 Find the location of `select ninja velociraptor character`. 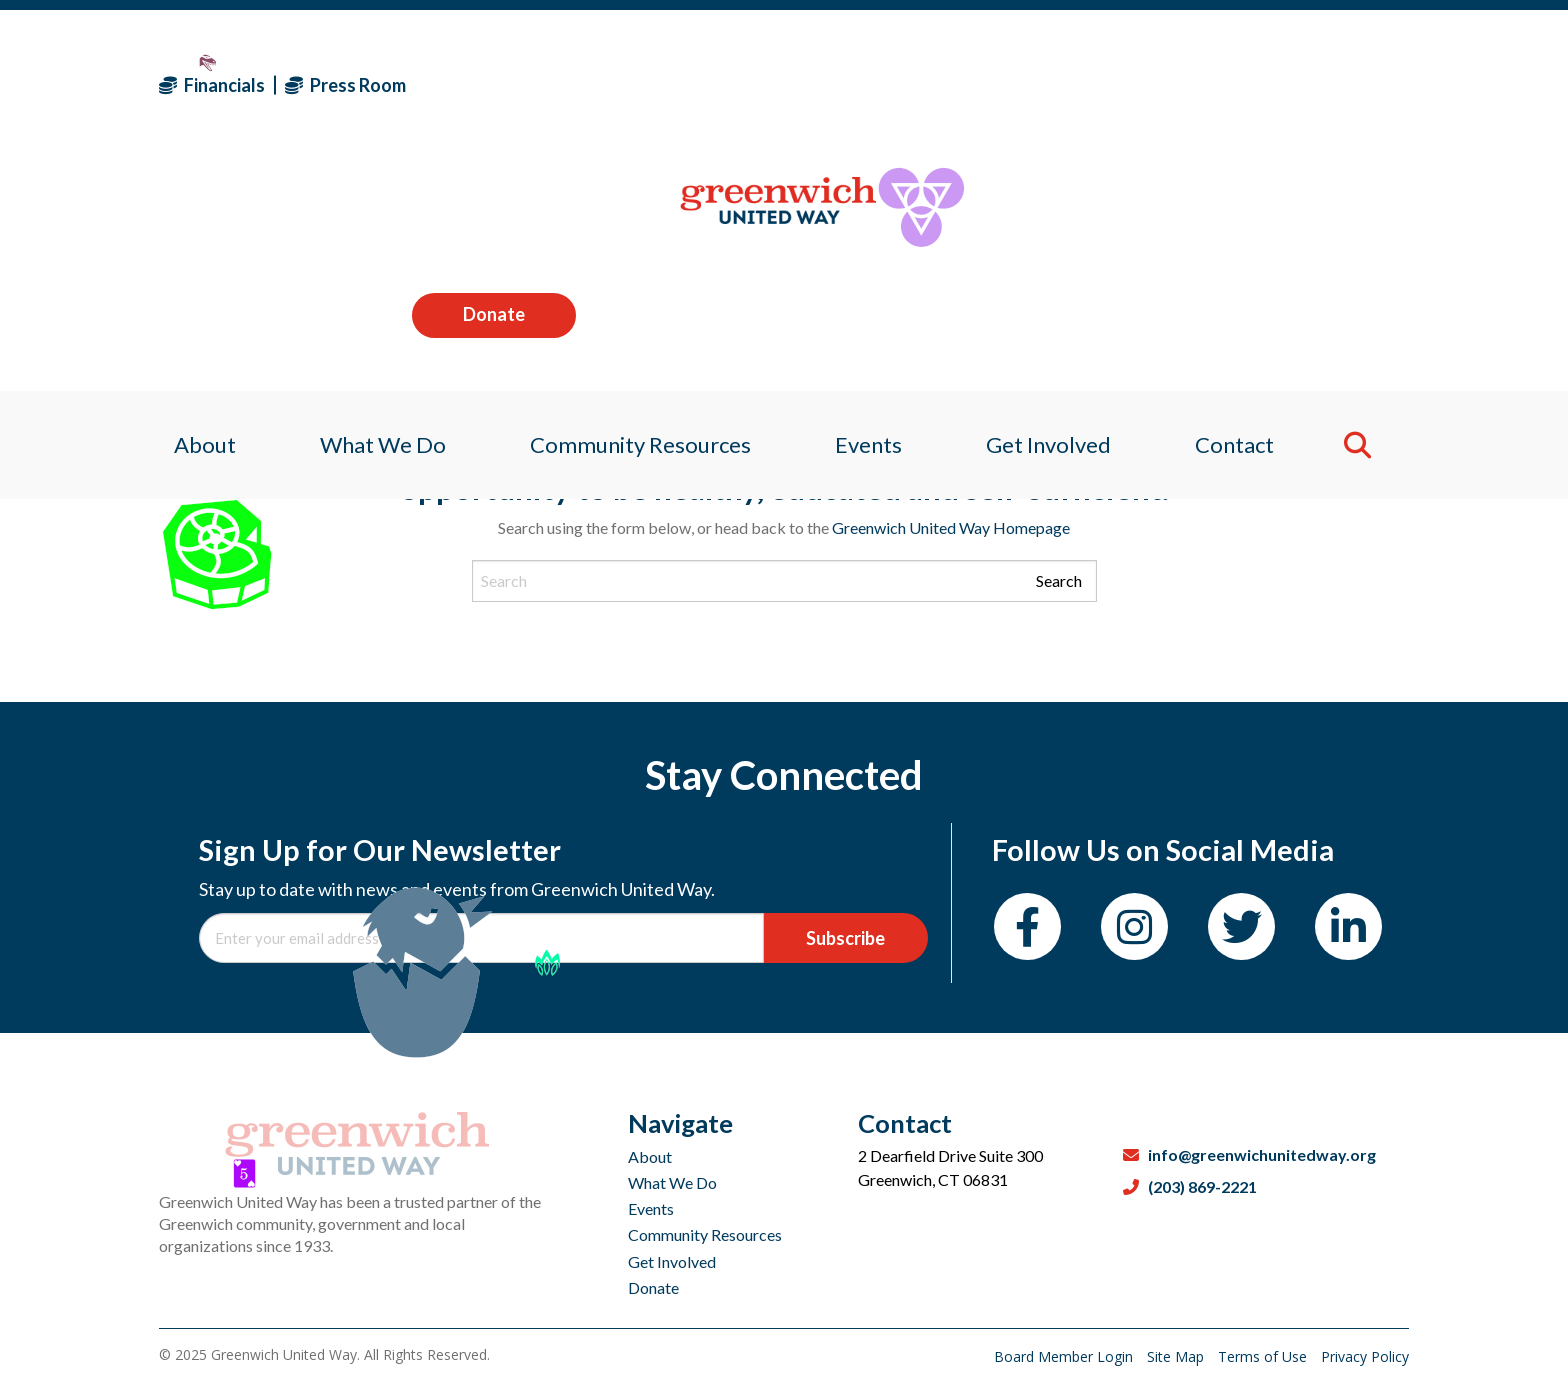

select ninja velociraptor character is located at coordinates (208, 63).